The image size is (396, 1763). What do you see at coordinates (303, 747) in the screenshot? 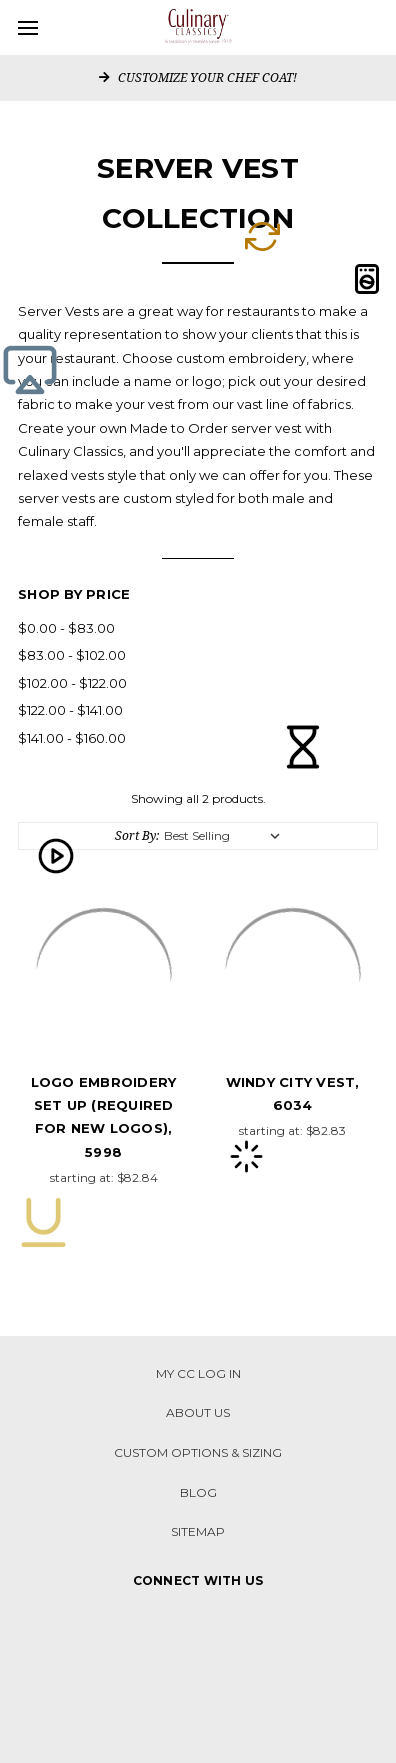
I see `indicates a process is waiting or pending` at bounding box center [303, 747].